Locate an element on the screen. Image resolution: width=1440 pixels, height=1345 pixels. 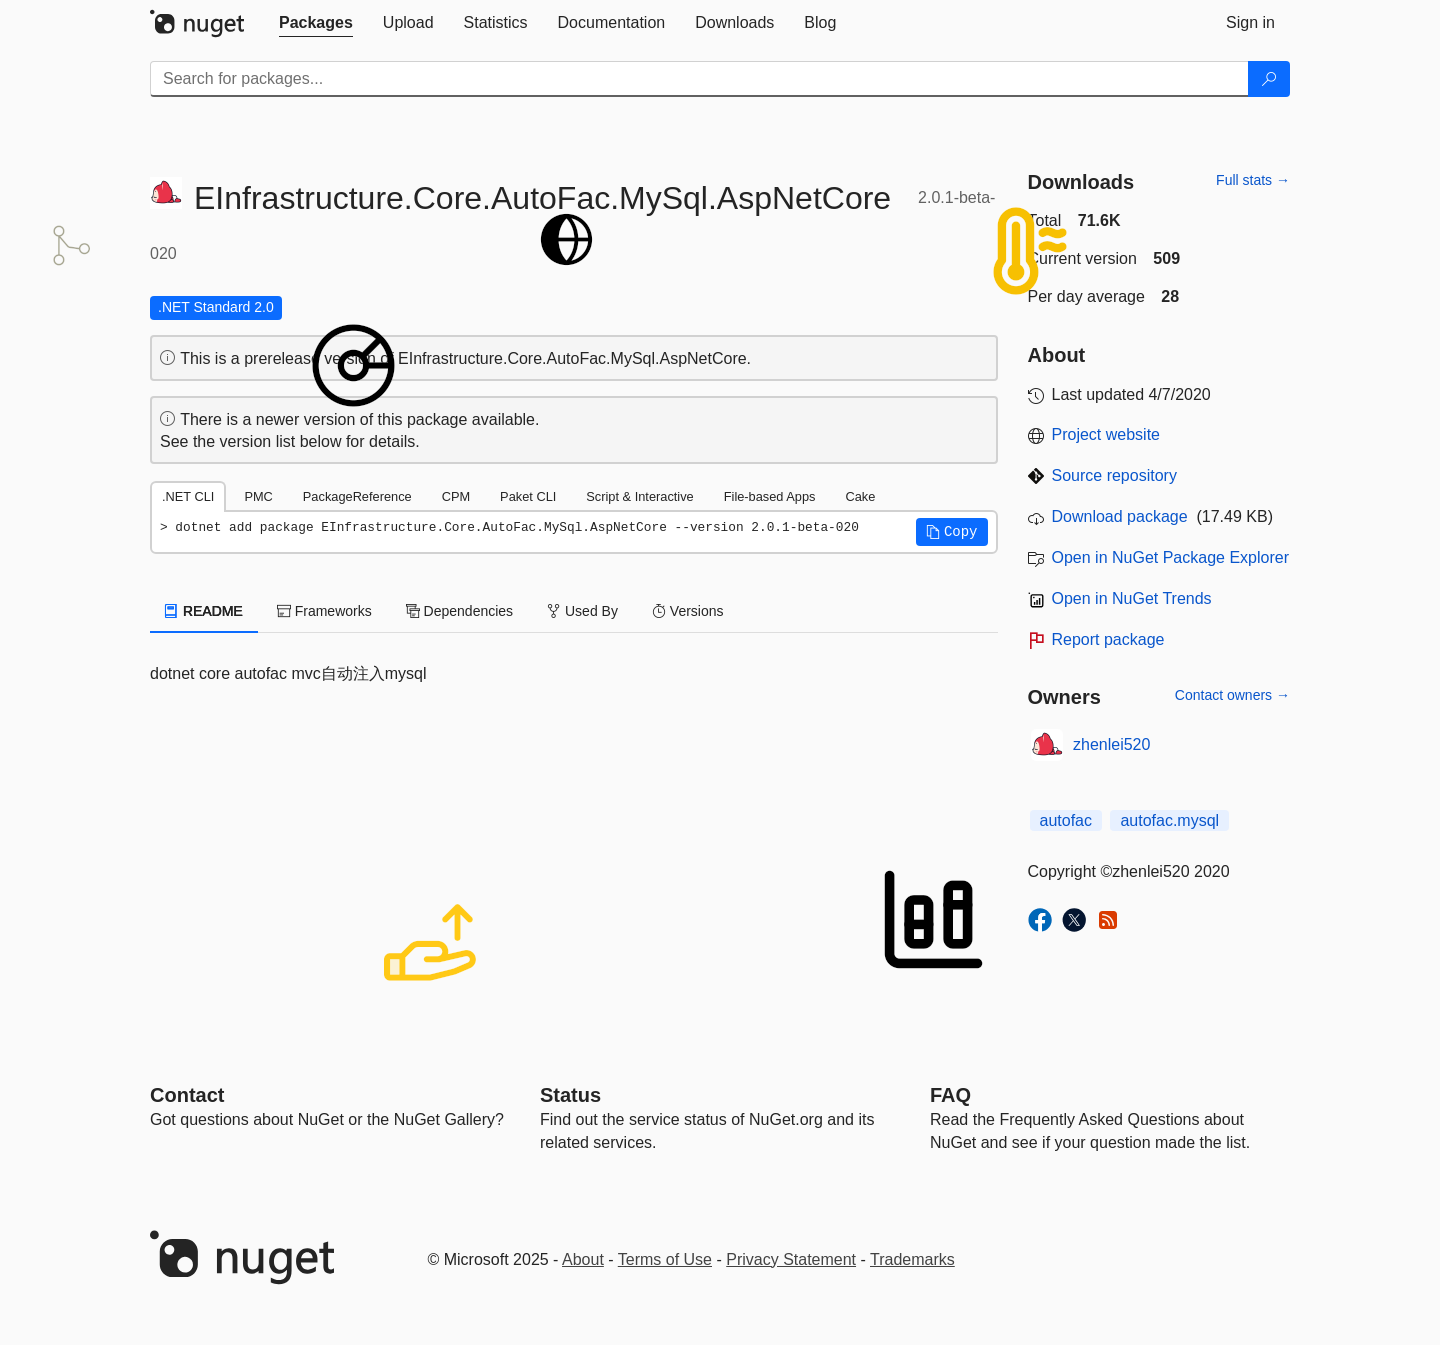
indicates high temperature or heat warning is located at coordinates (1023, 251).